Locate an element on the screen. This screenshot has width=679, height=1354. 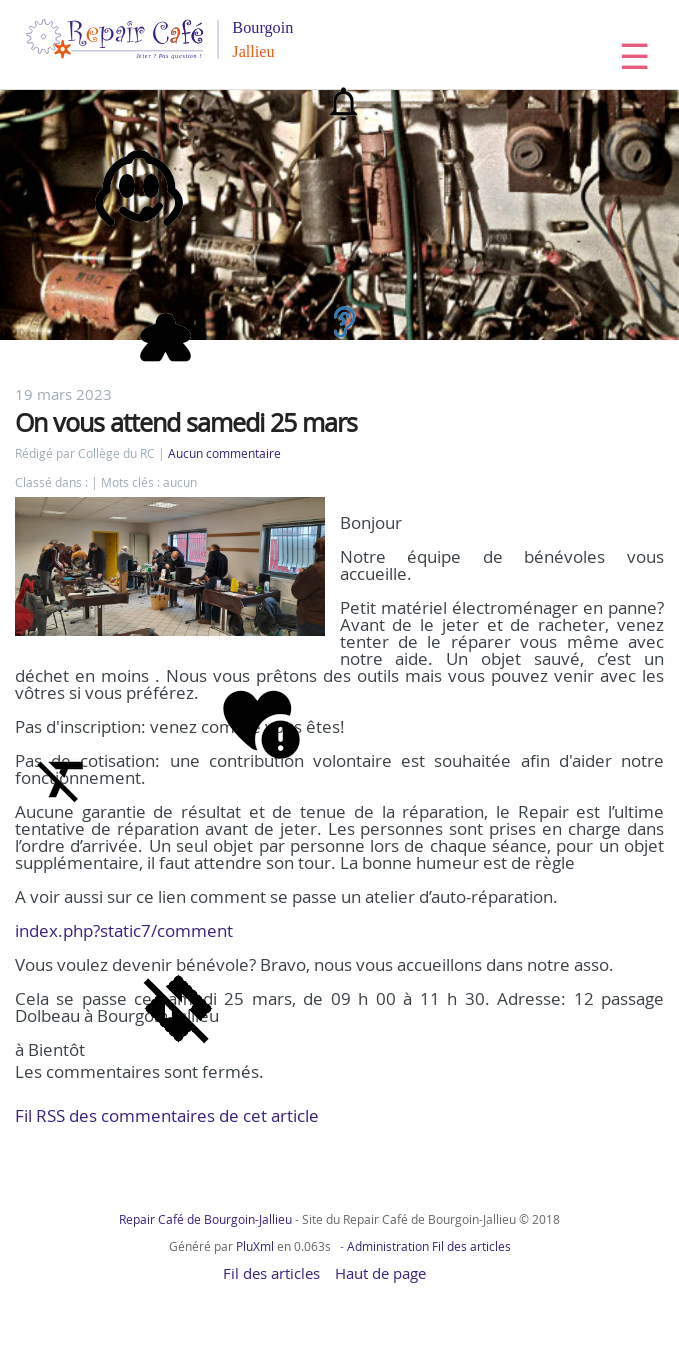
indicates a Michelin Bib Gourmand rated restaurant is located at coordinates (139, 190).